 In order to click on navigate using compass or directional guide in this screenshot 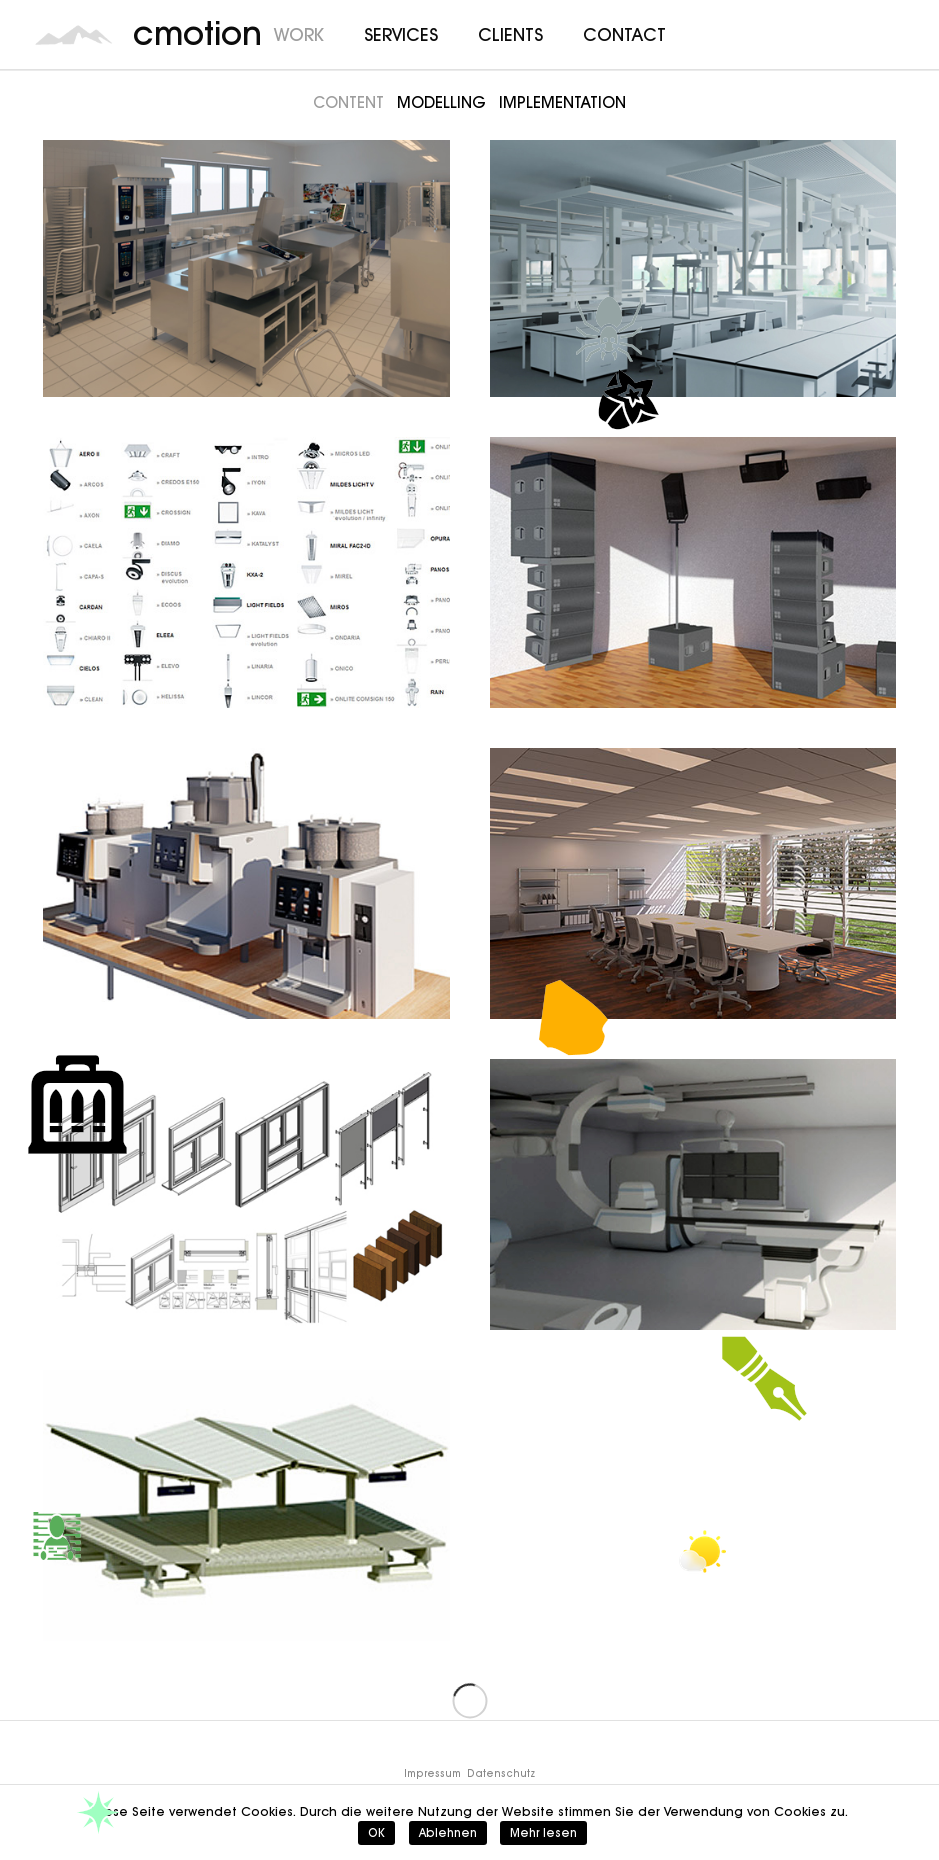, I will do `click(98, 1812)`.